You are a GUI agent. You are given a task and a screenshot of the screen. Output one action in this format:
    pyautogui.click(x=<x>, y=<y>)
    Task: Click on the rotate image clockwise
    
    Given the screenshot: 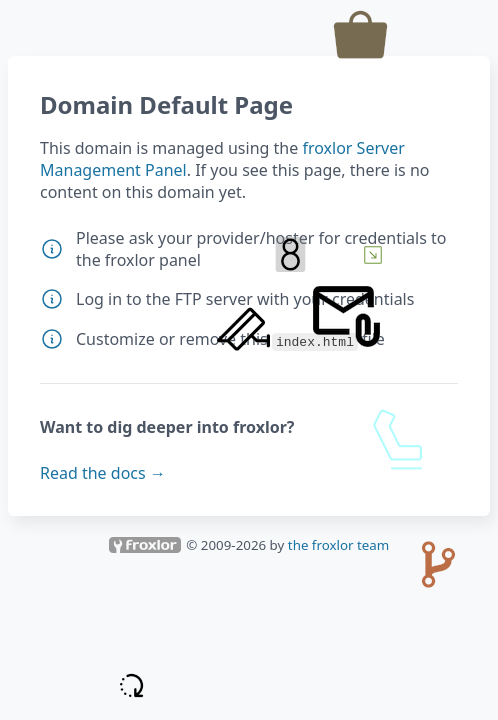 What is the action you would take?
    pyautogui.click(x=131, y=685)
    